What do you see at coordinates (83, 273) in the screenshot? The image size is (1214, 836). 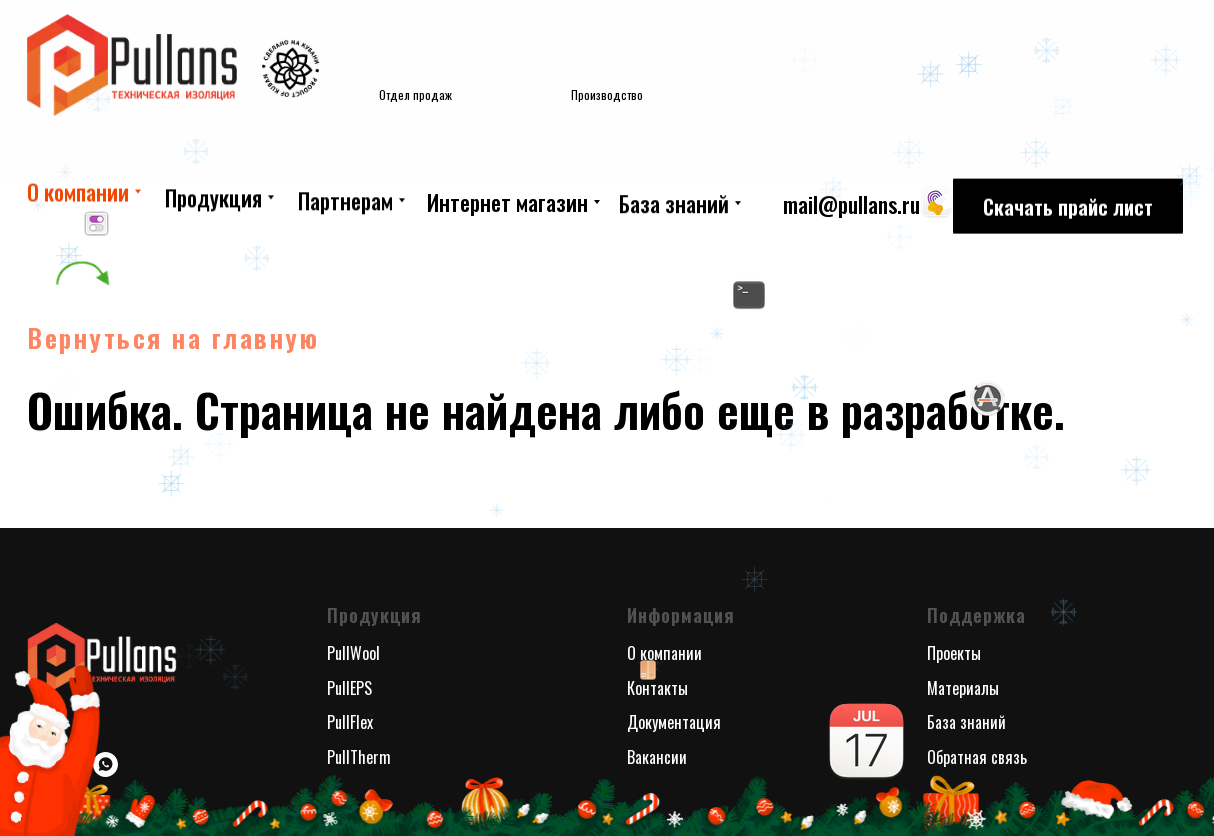 I see `redo the last undone action` at bounding box center [83, 273].